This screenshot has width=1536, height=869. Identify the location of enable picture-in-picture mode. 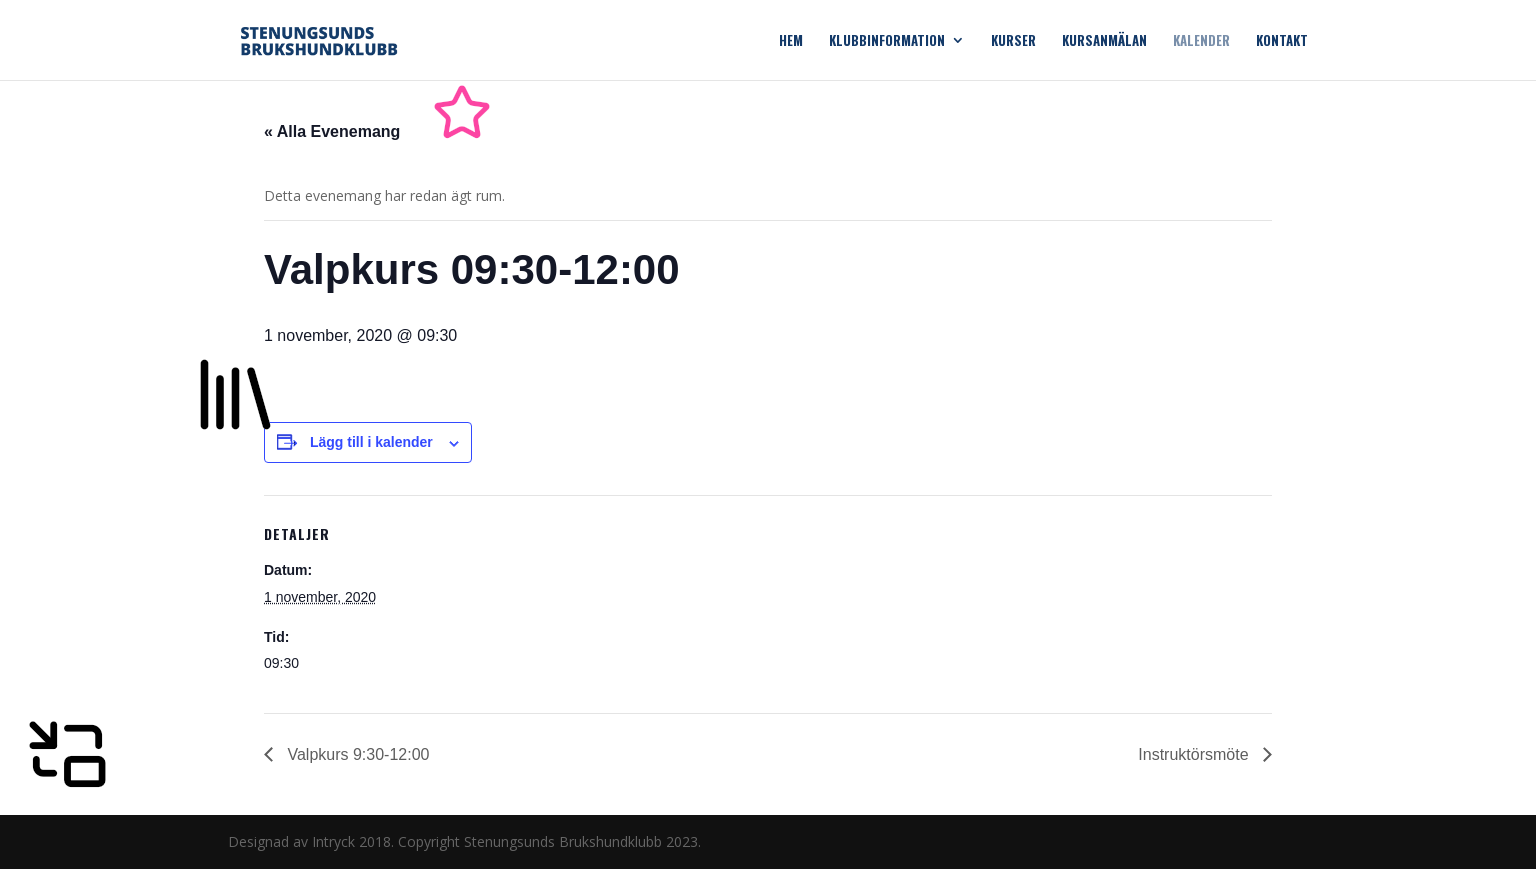
(67, 752).